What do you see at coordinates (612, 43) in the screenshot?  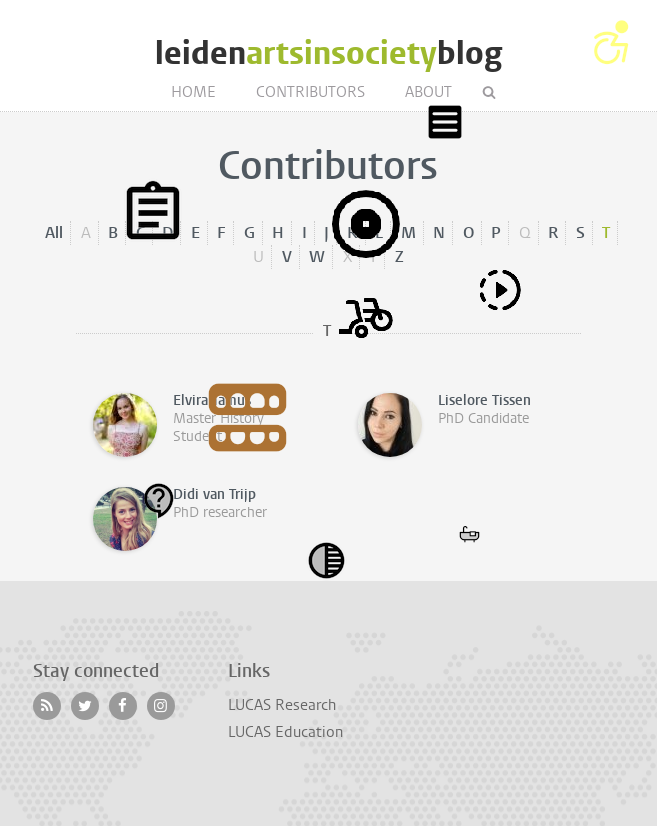 I see `indicates wheelchair accessible facilities` at bounding box center [612, 43].